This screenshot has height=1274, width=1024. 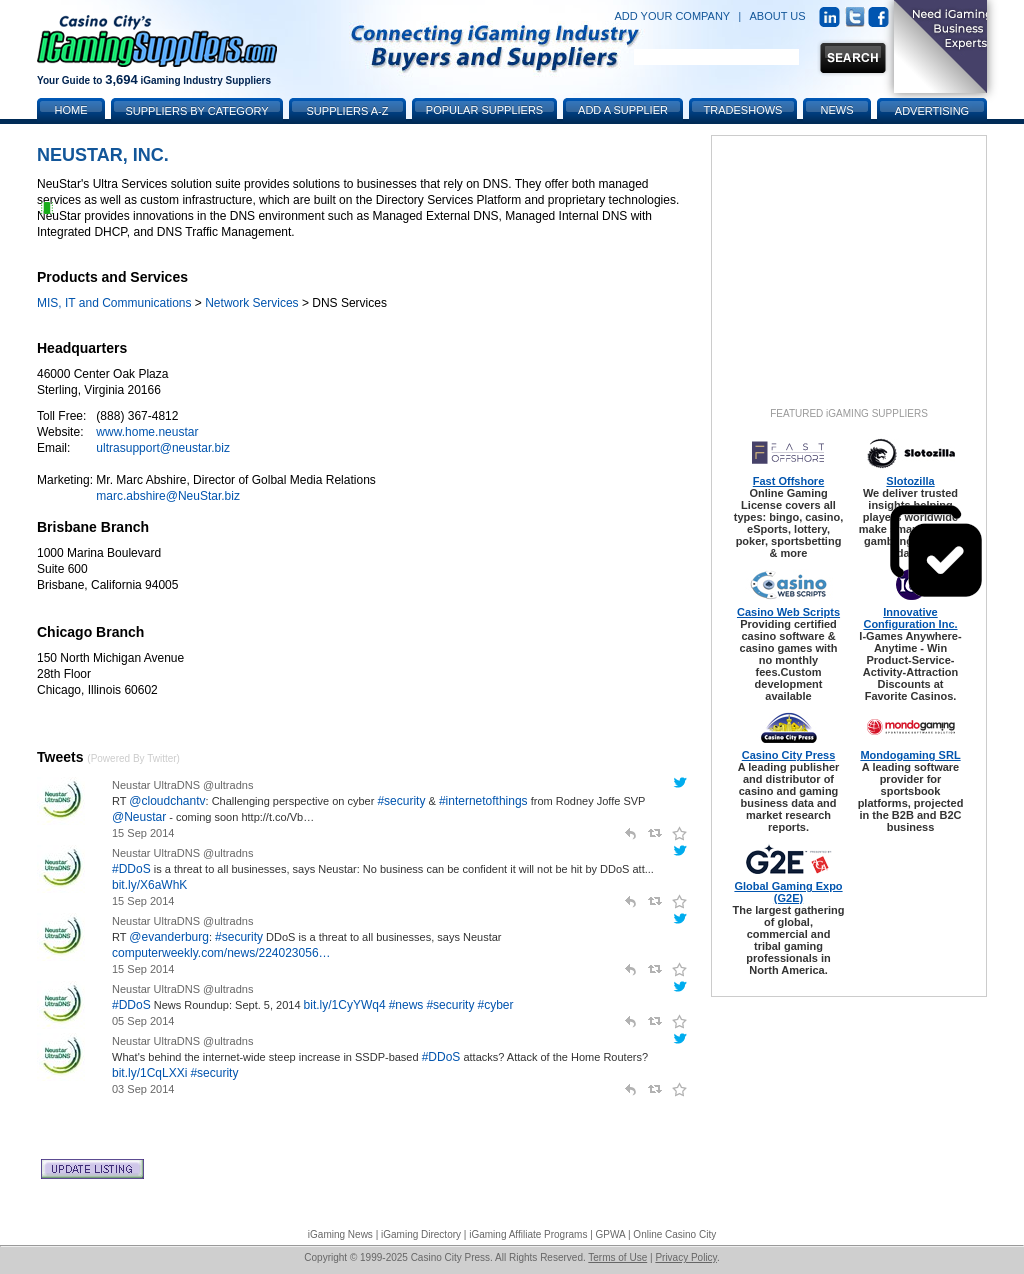 I want to click on content copied to clipboard successfully, so click(x=936, y=551).